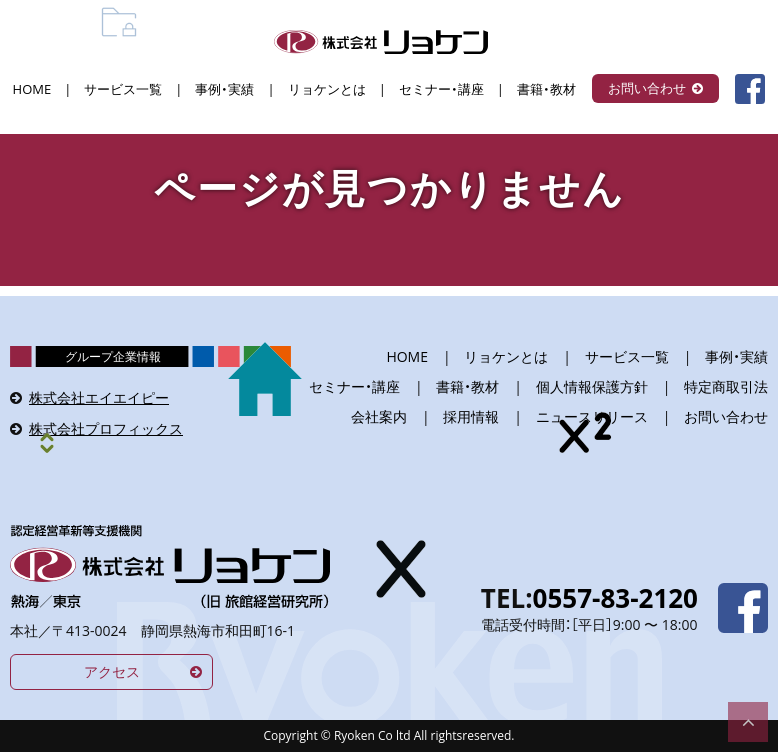 This screenshot has height=752, width=778. What do you see at coordinates (582, 433) in the screenshot?
I see `format text as superscript` at bounding box center [582, 433].